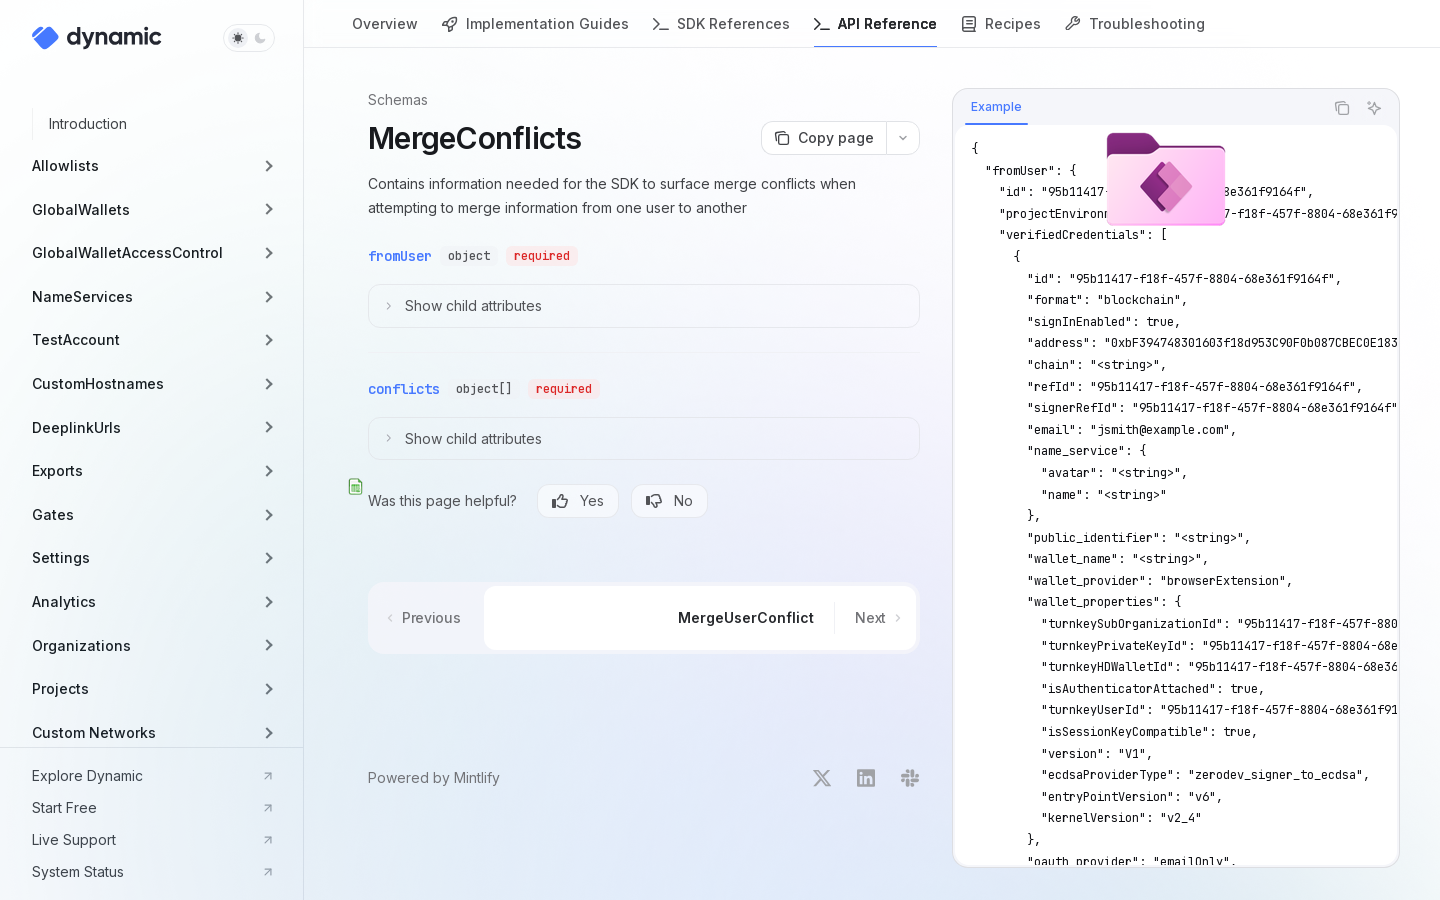  Describe the element at coordinates (1165, 182) in the screenshot. I see `open folder containing Microsoft Power Apps files` at that location.